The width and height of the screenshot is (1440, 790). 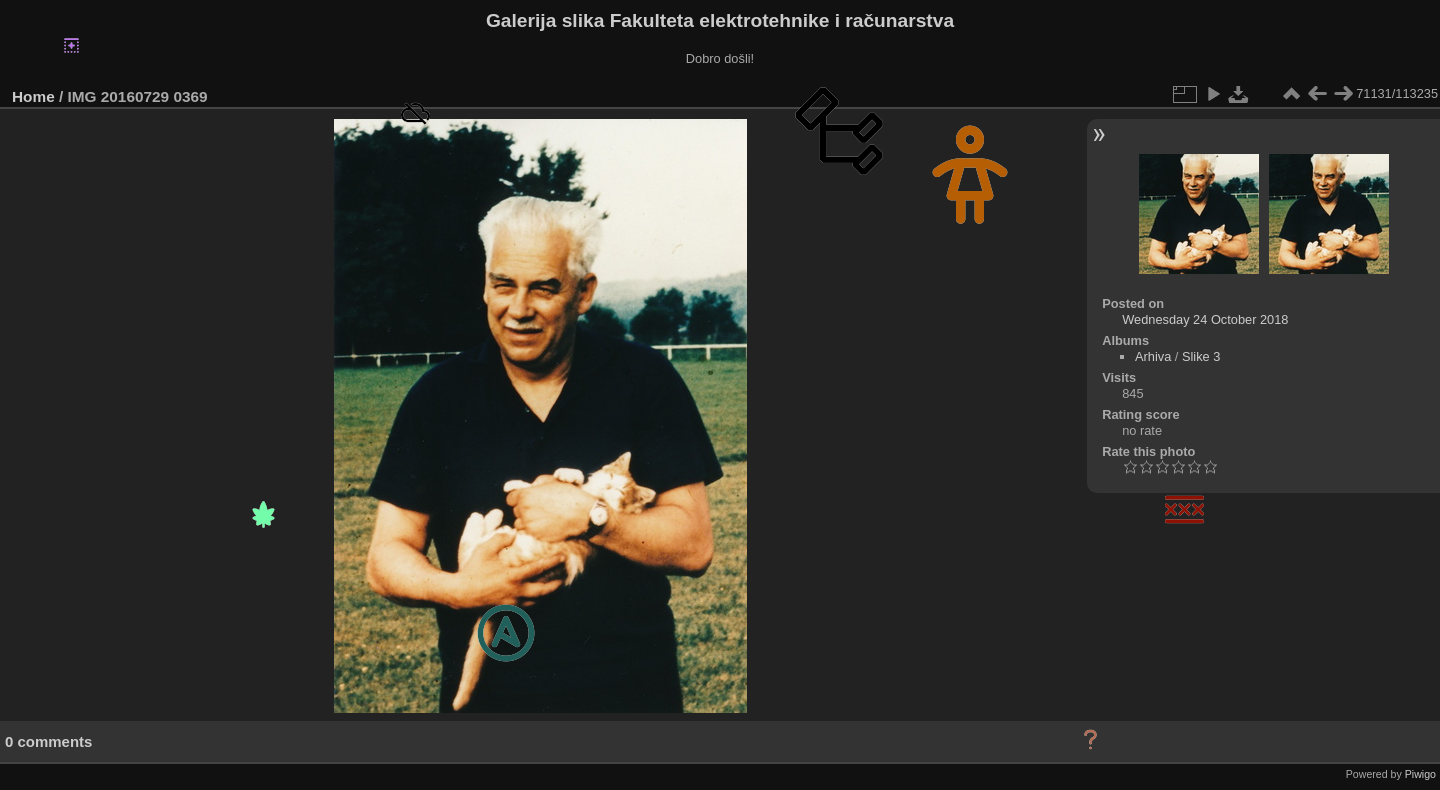 I want to click on indicates no cloud connection or offline status, so click(x=415, y=112).